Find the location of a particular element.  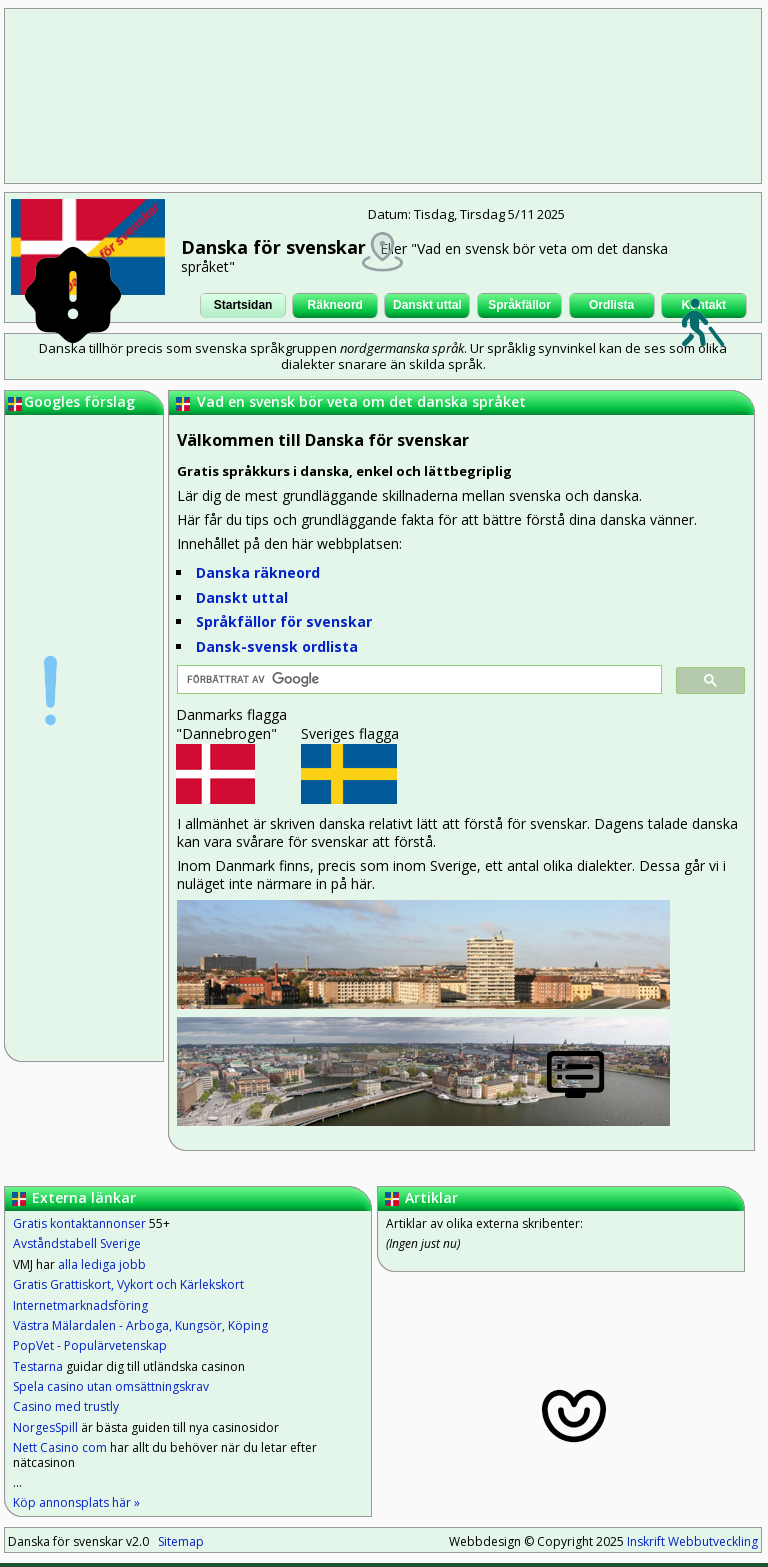

indicates accessibility features are available is located at coordinates (700, 322).